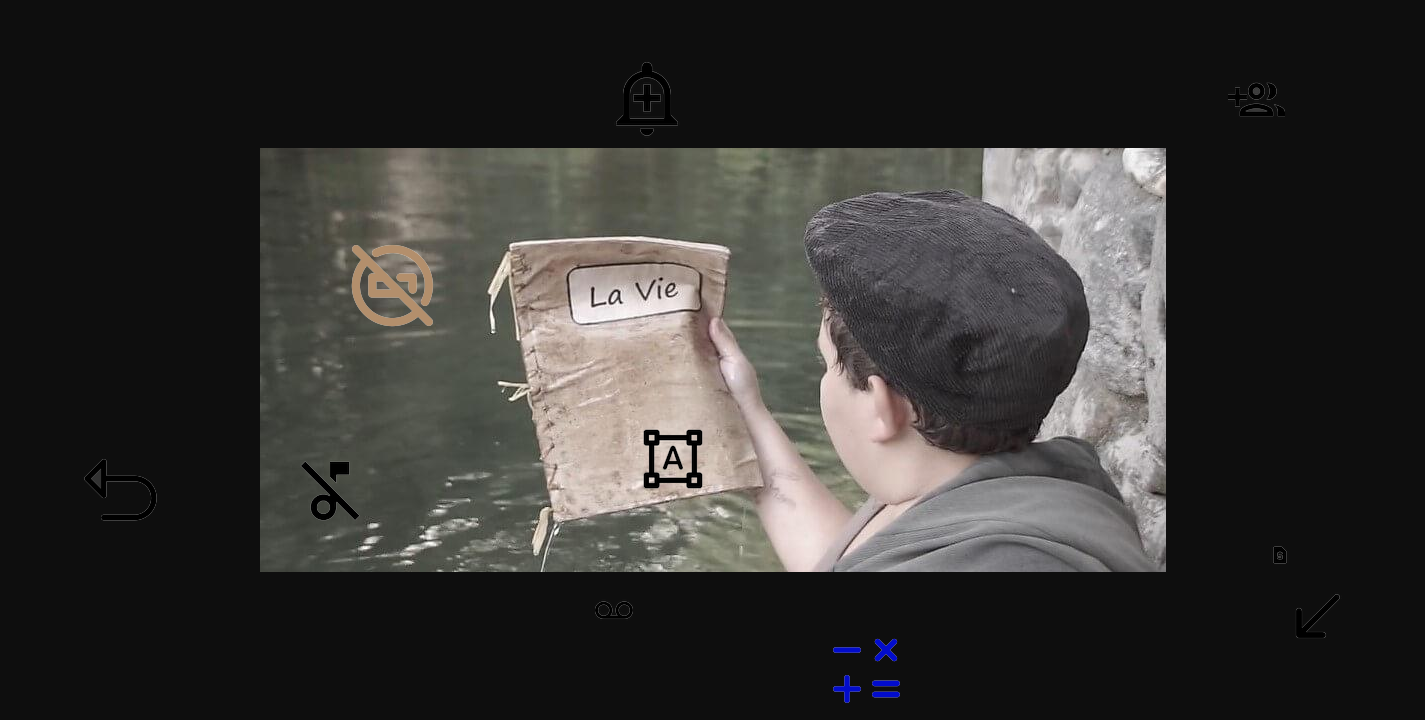  I want to click on edit text box formatting, so click(673, 459).